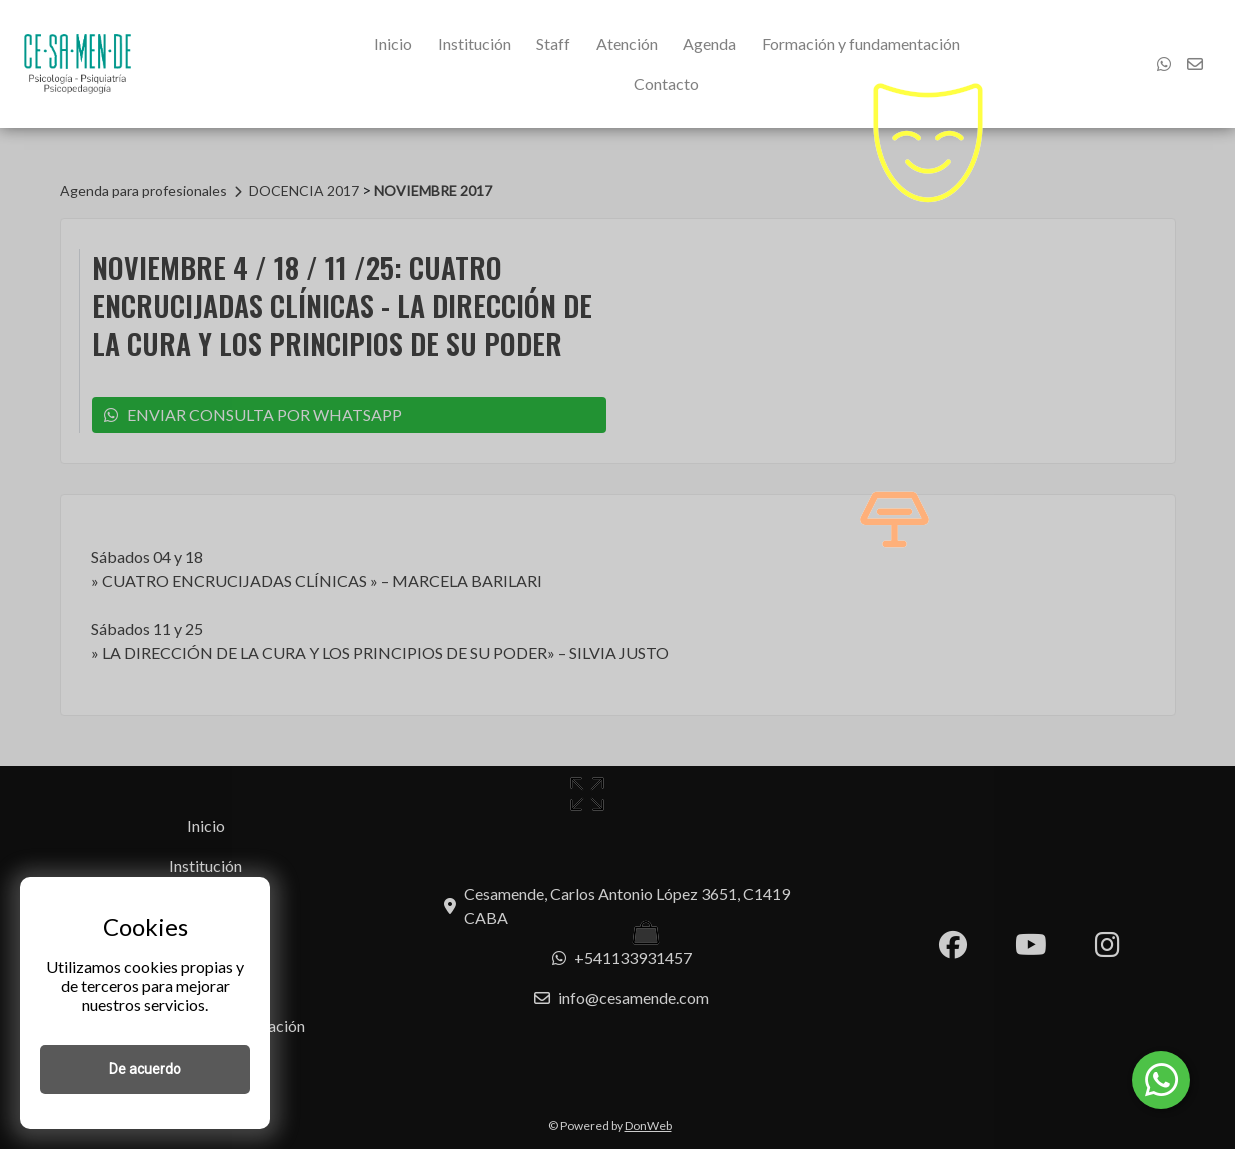 Image resolution: width=1235 pixels, height=1149 pixels. Describe the element at coordinates (894, 519) in the screenshot. I see `access presentation mode` at that location.